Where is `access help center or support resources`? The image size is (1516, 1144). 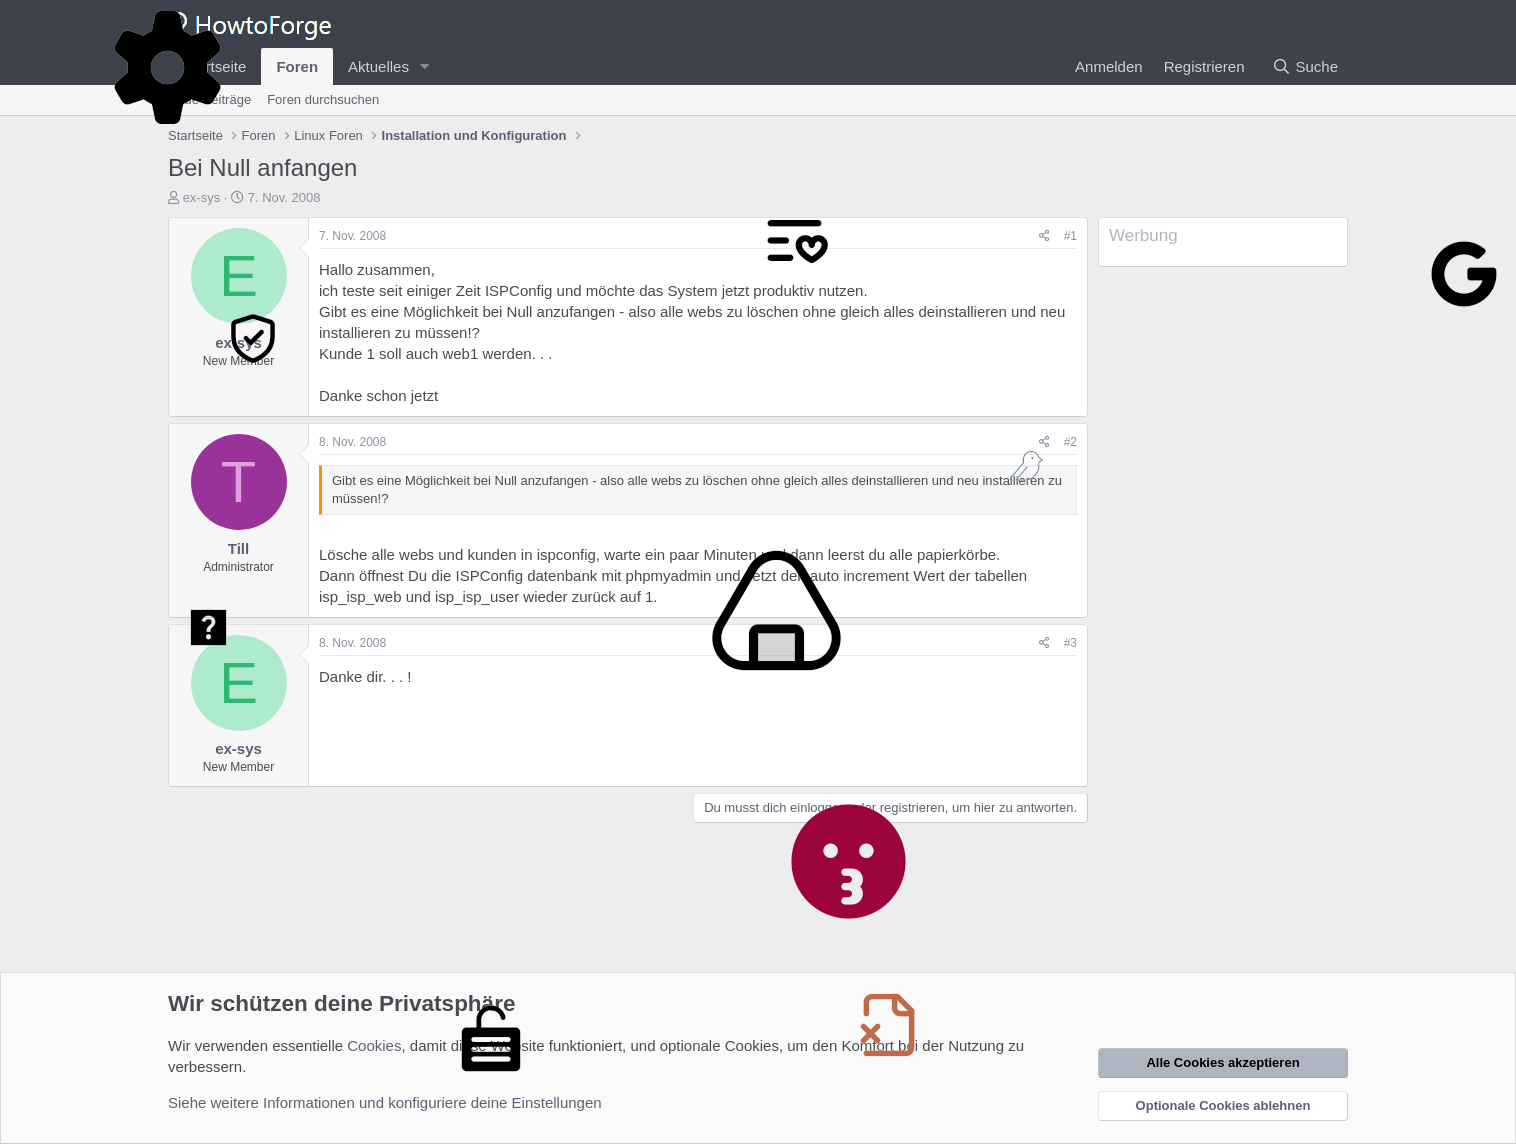
access help center or support resources is located at coordinates (208, 627).